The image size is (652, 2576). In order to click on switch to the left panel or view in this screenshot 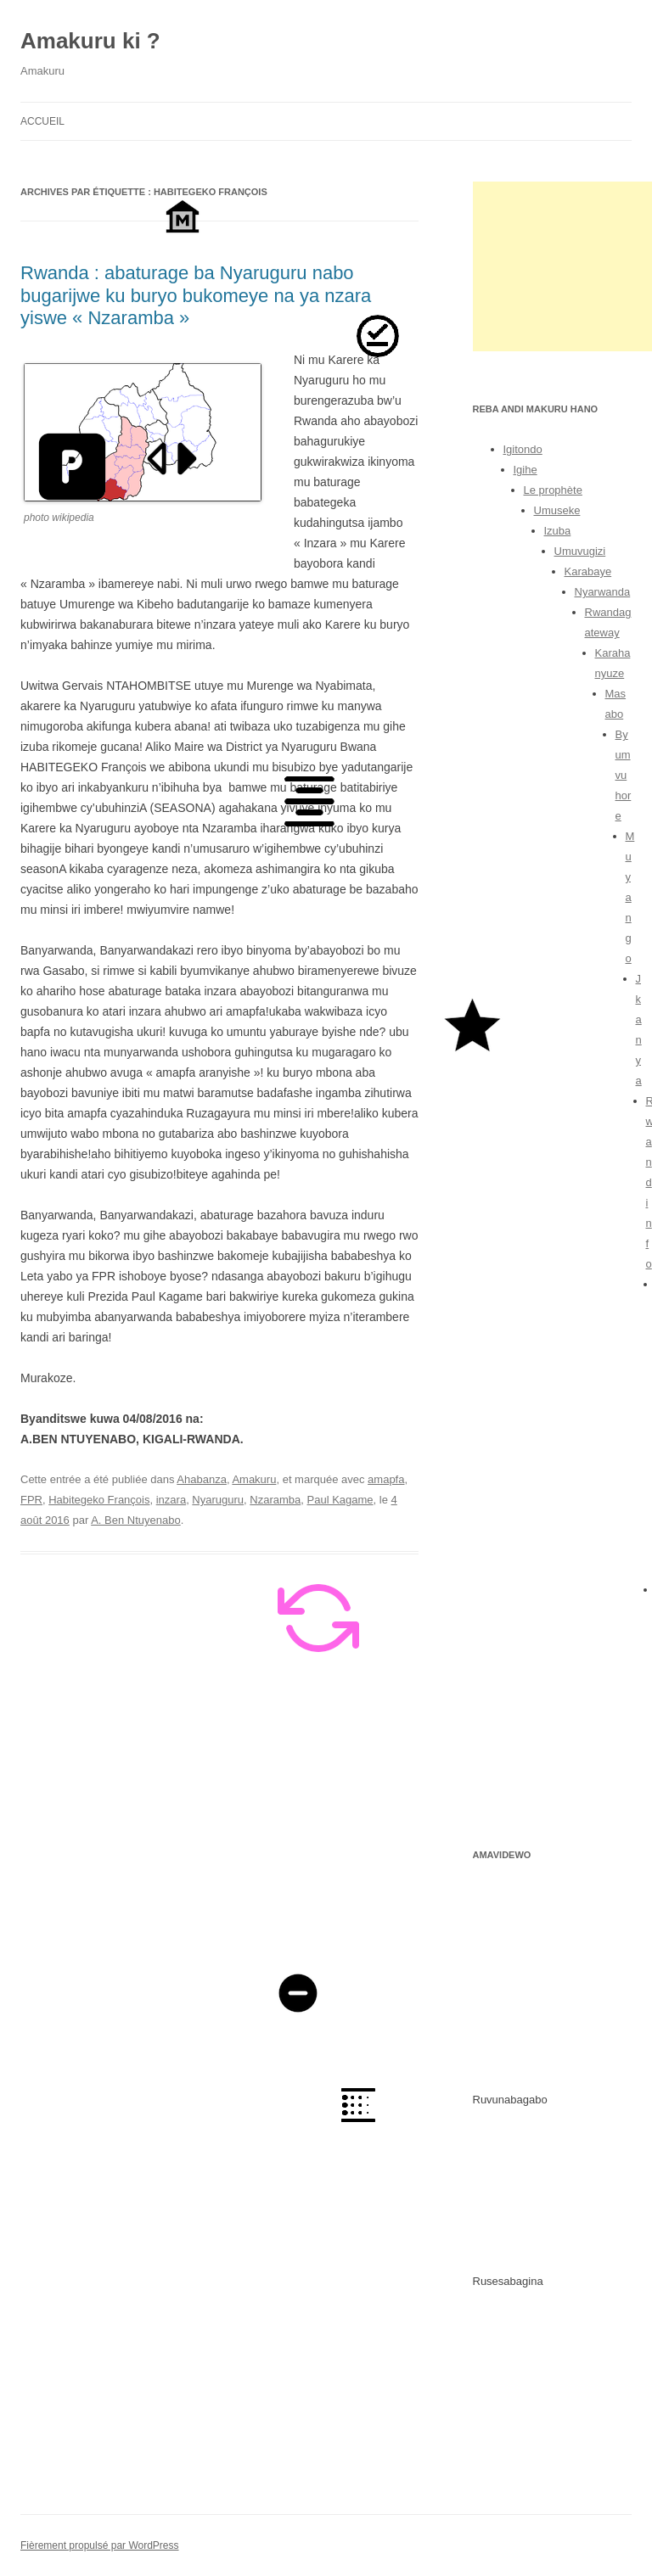, I will do `click(171, 458)`.